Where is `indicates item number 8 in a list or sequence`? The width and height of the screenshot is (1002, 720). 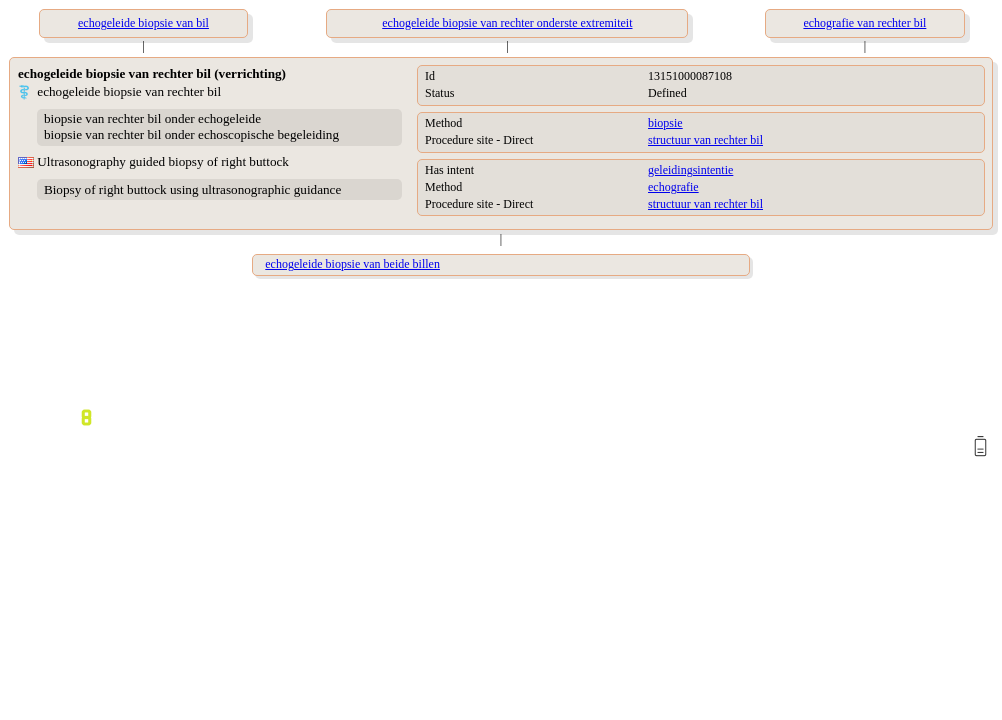
indicates item number 8 in a list or sequence is located at coordinates (86, 417).